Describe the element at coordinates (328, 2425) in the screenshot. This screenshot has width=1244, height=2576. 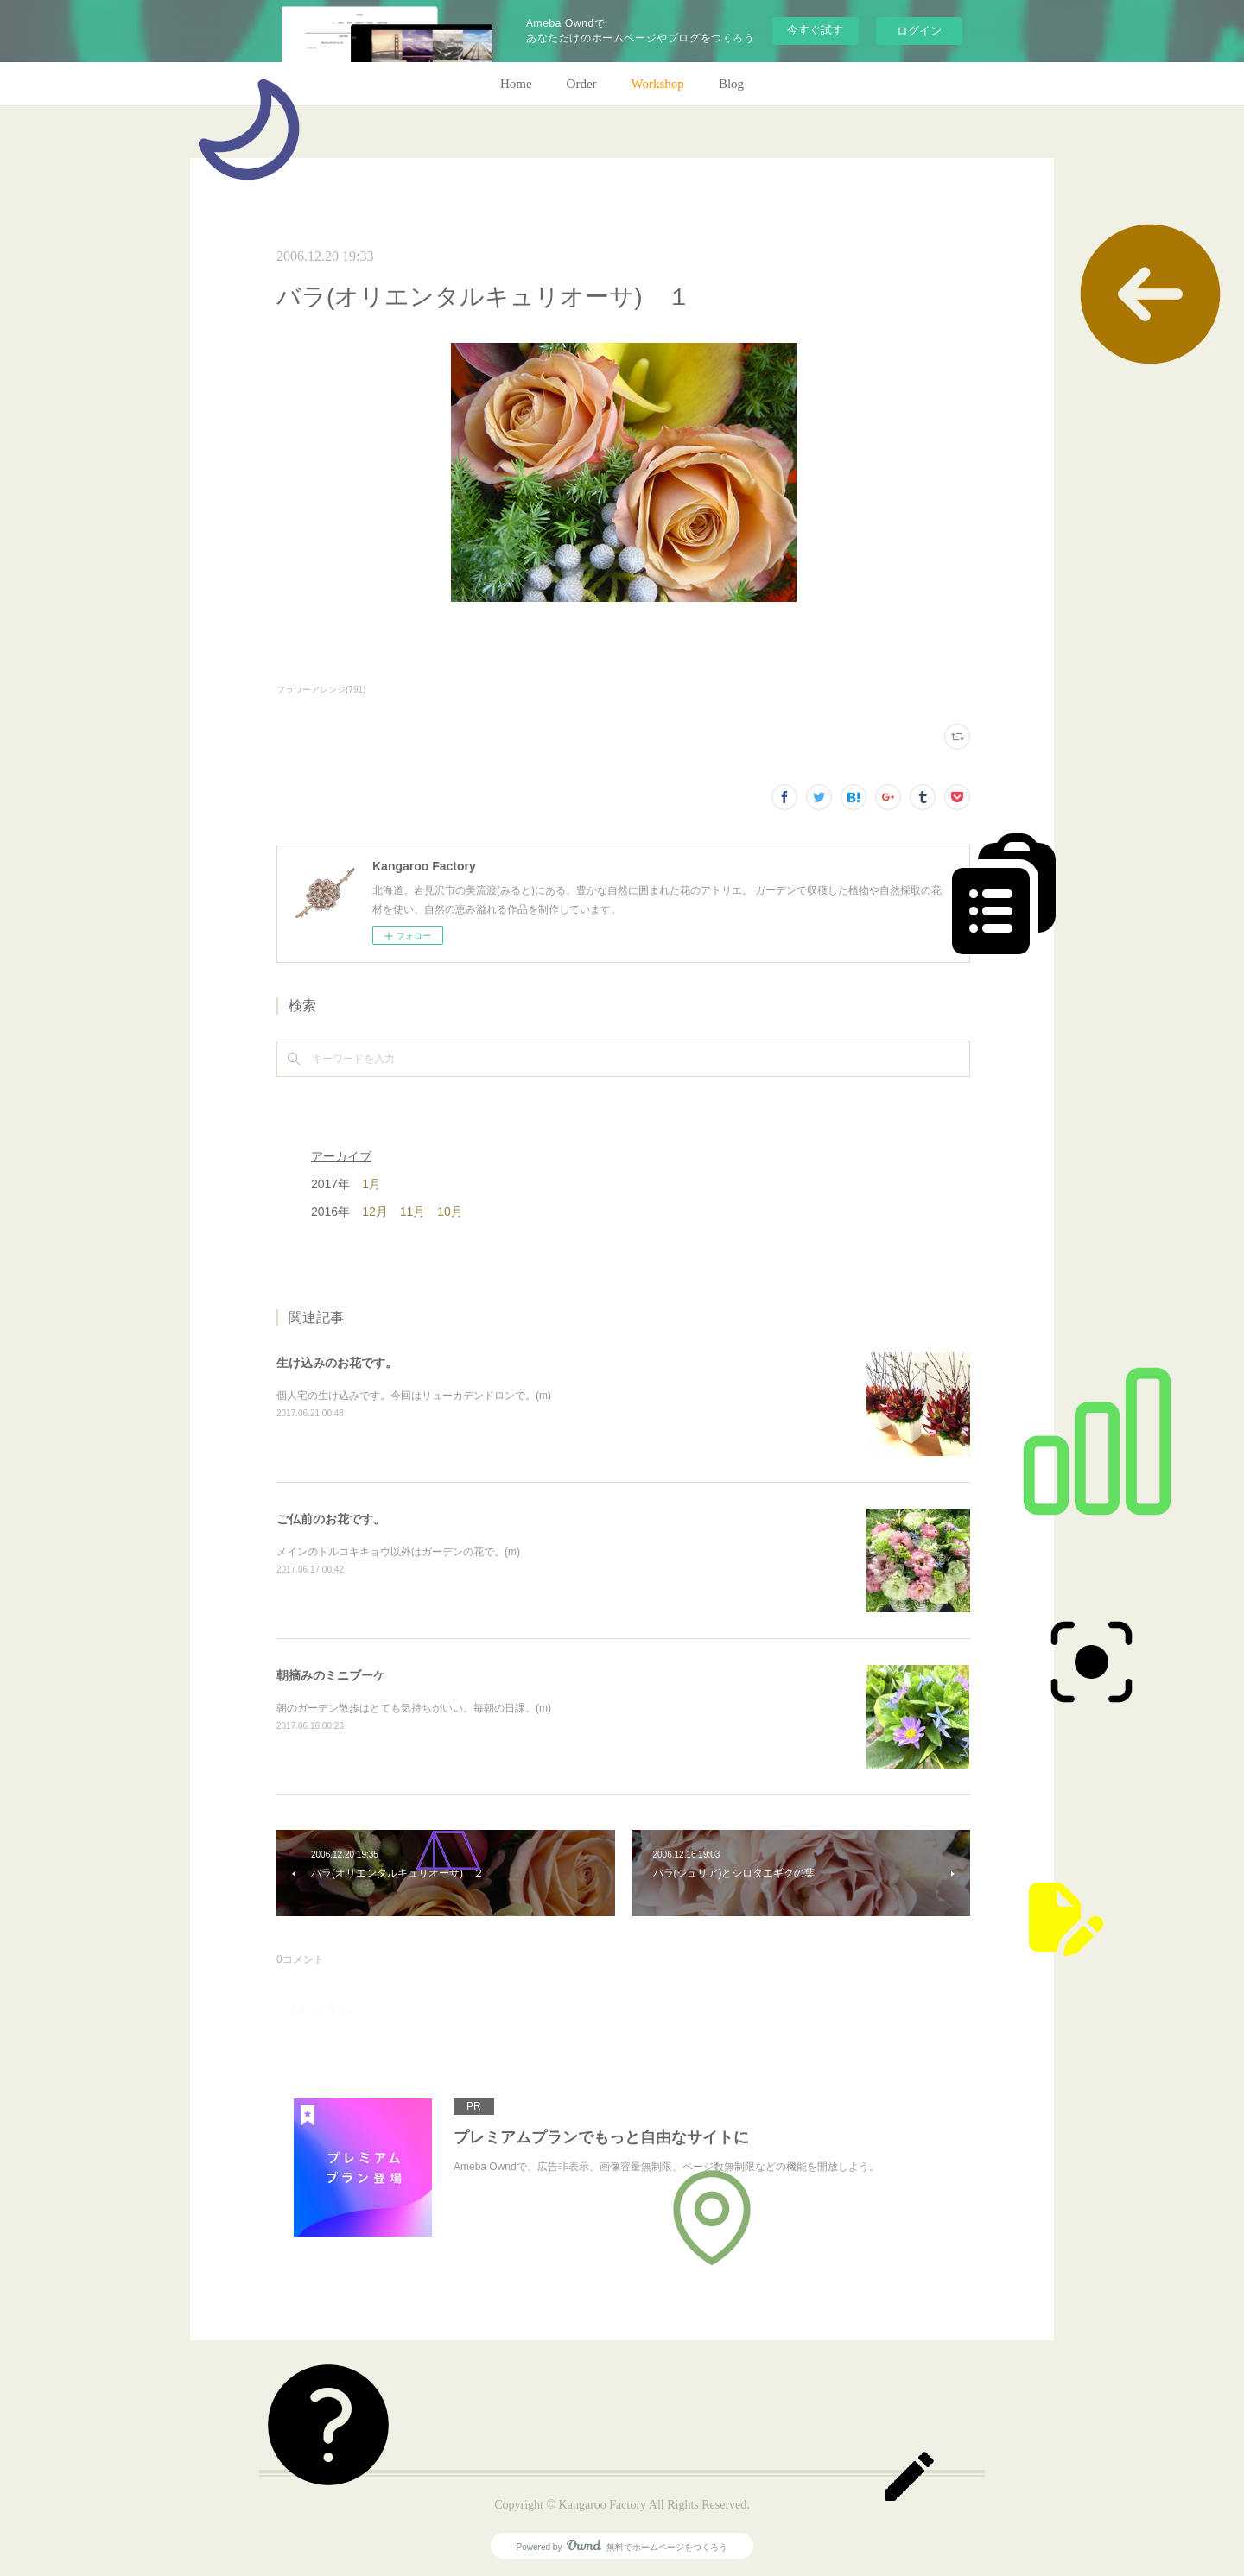
I see `access help or support` at that location.